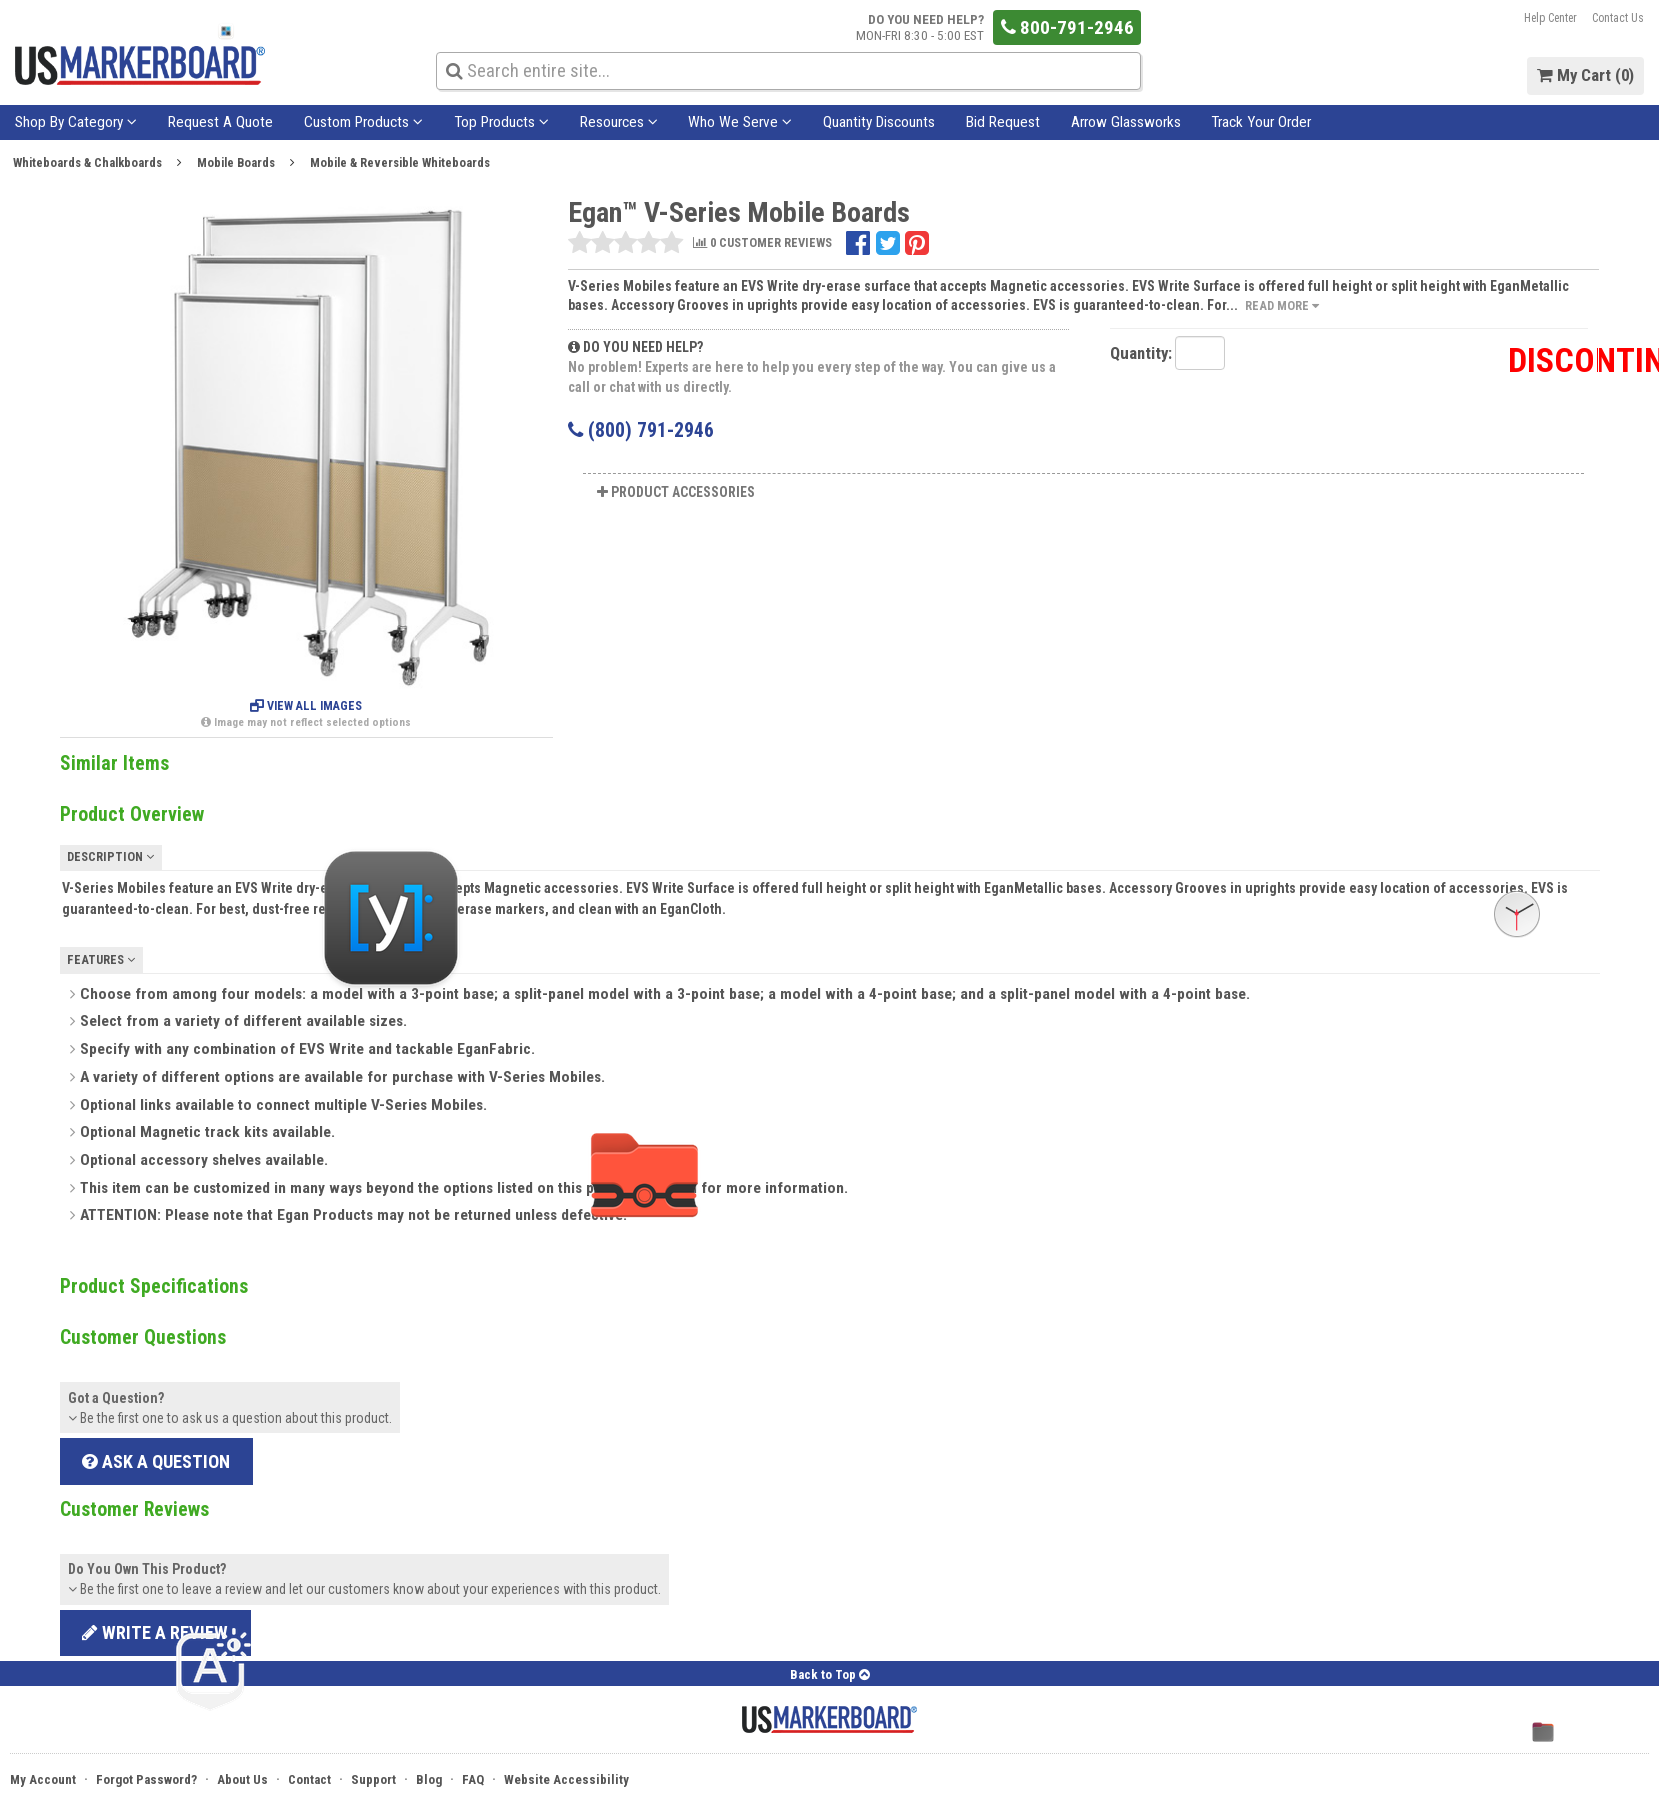  What do you see at coordinates (226, 31) in the screenshot?
I see `open the lightsoff puzzle game` at bounding box center [226, 31].